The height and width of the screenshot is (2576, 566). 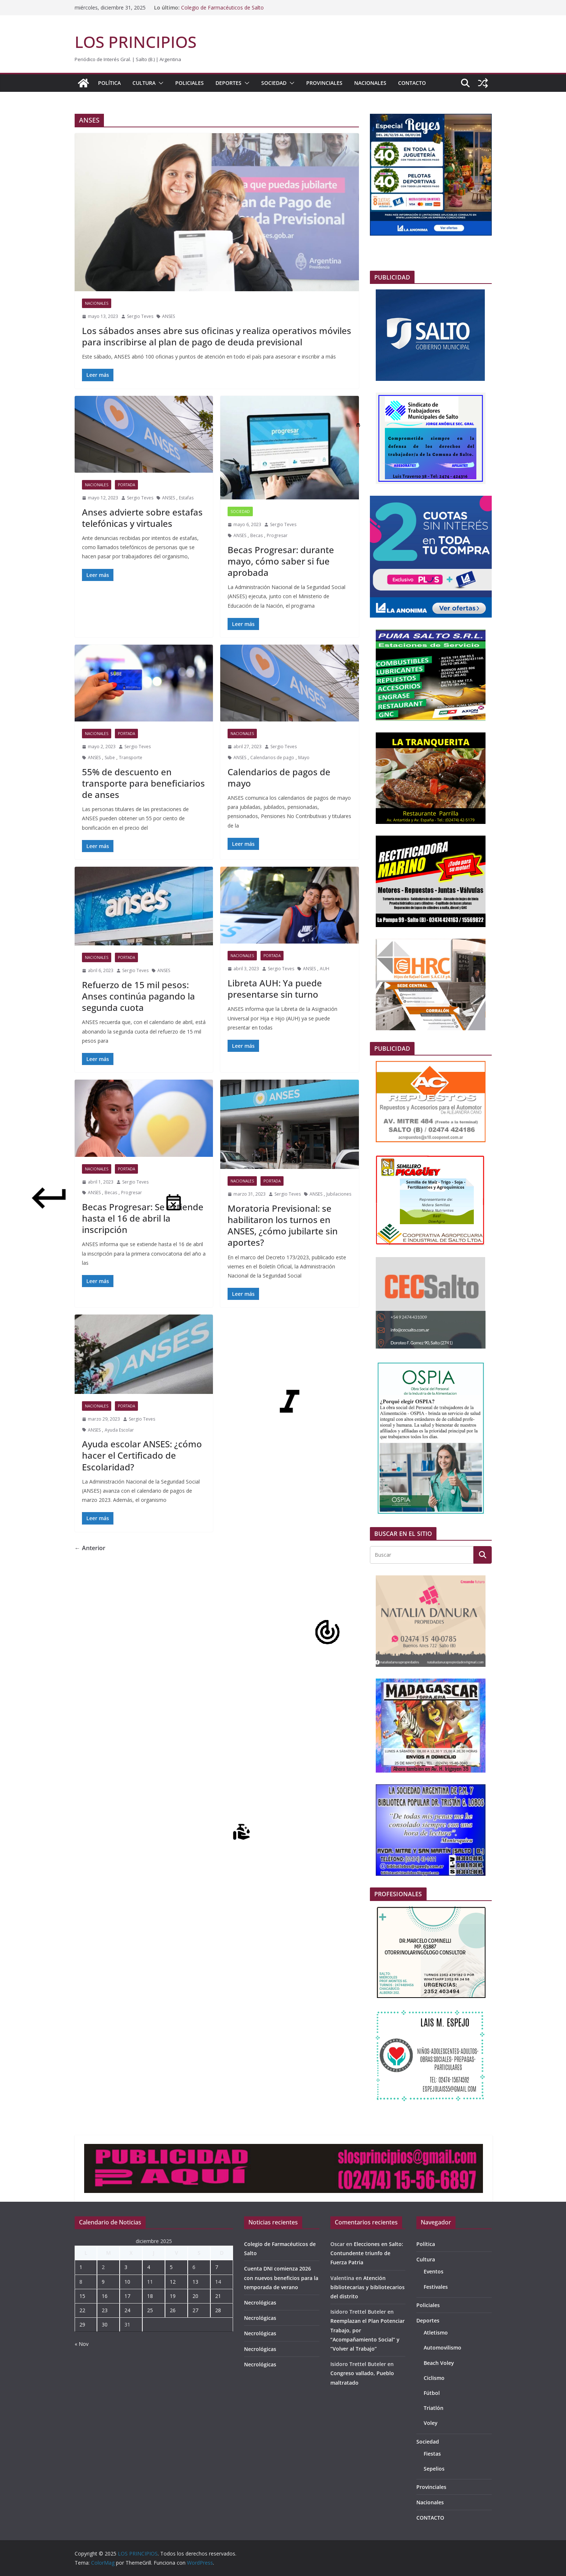 I want to click on indicates a busy or unavailable event, so click(x=173, y=1203).